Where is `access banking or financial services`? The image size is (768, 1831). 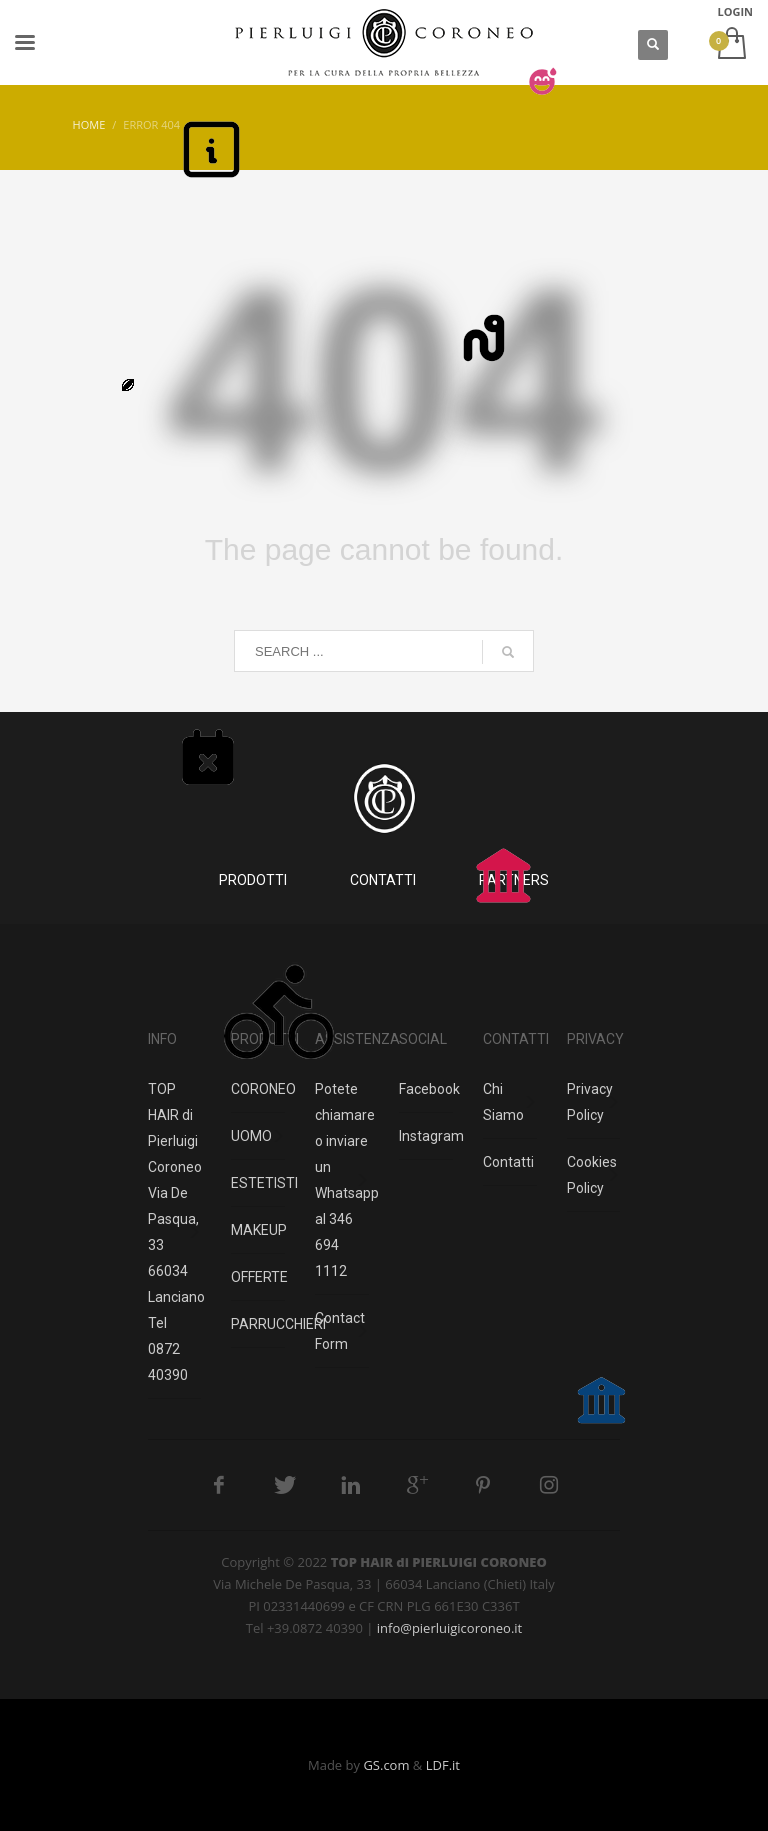 access banking or financial services is located at coordinates (601, 1399).